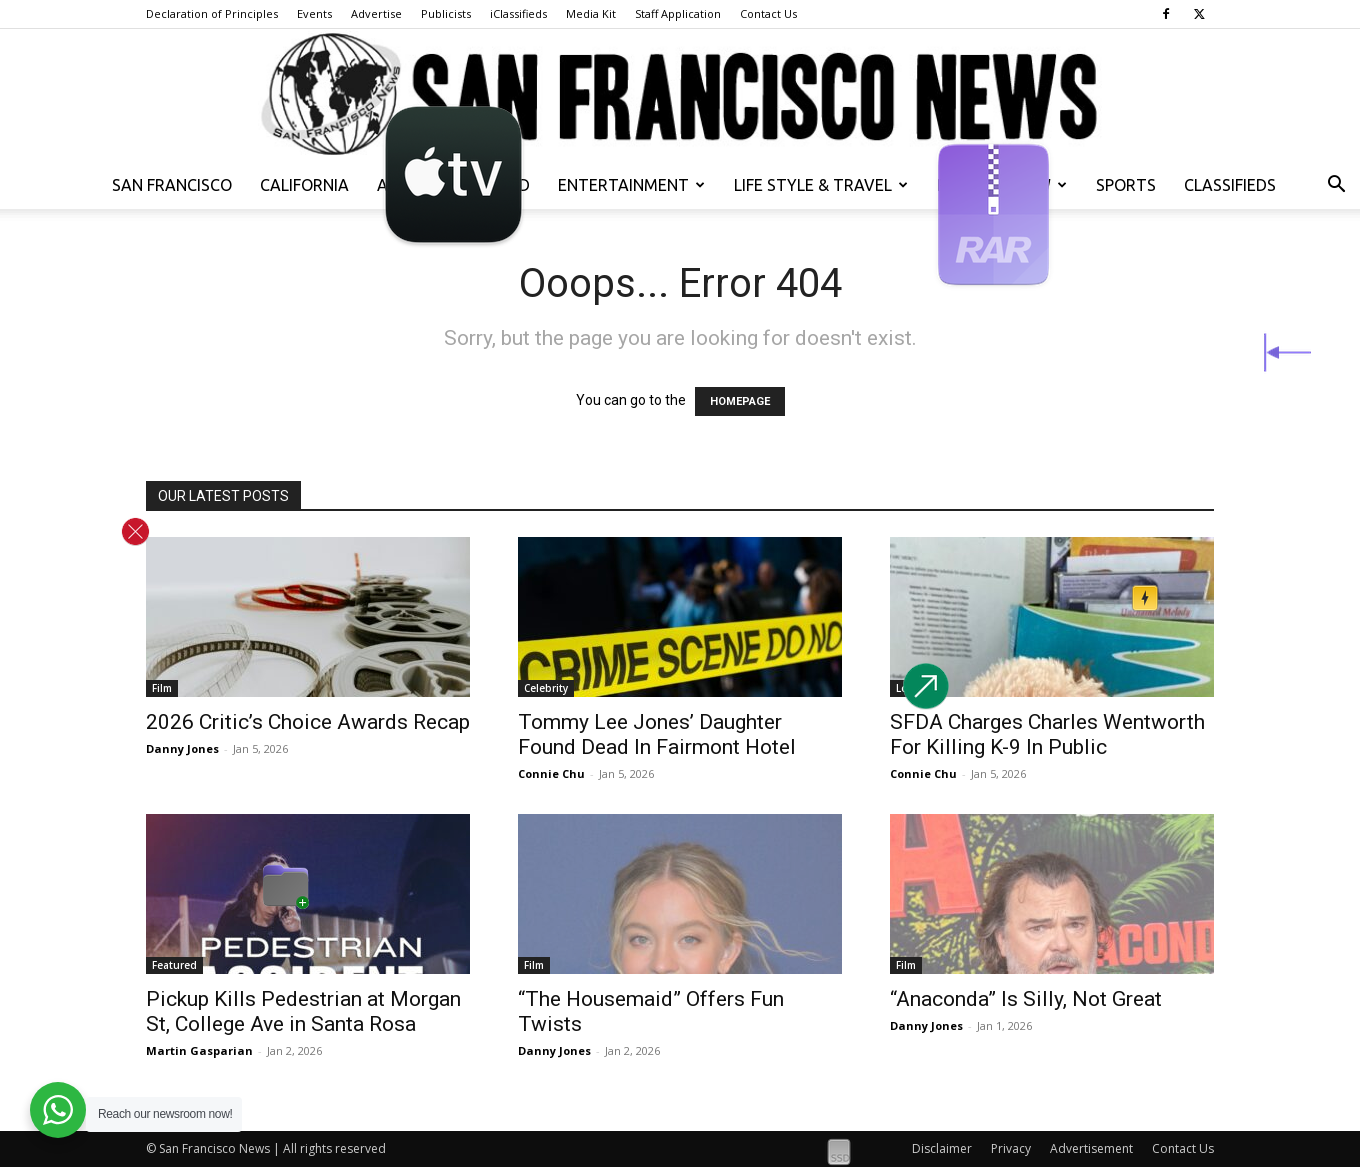  Describe the element at coordinates (453, 174) in the screenshot. I see `open the apple tv app` at that location.